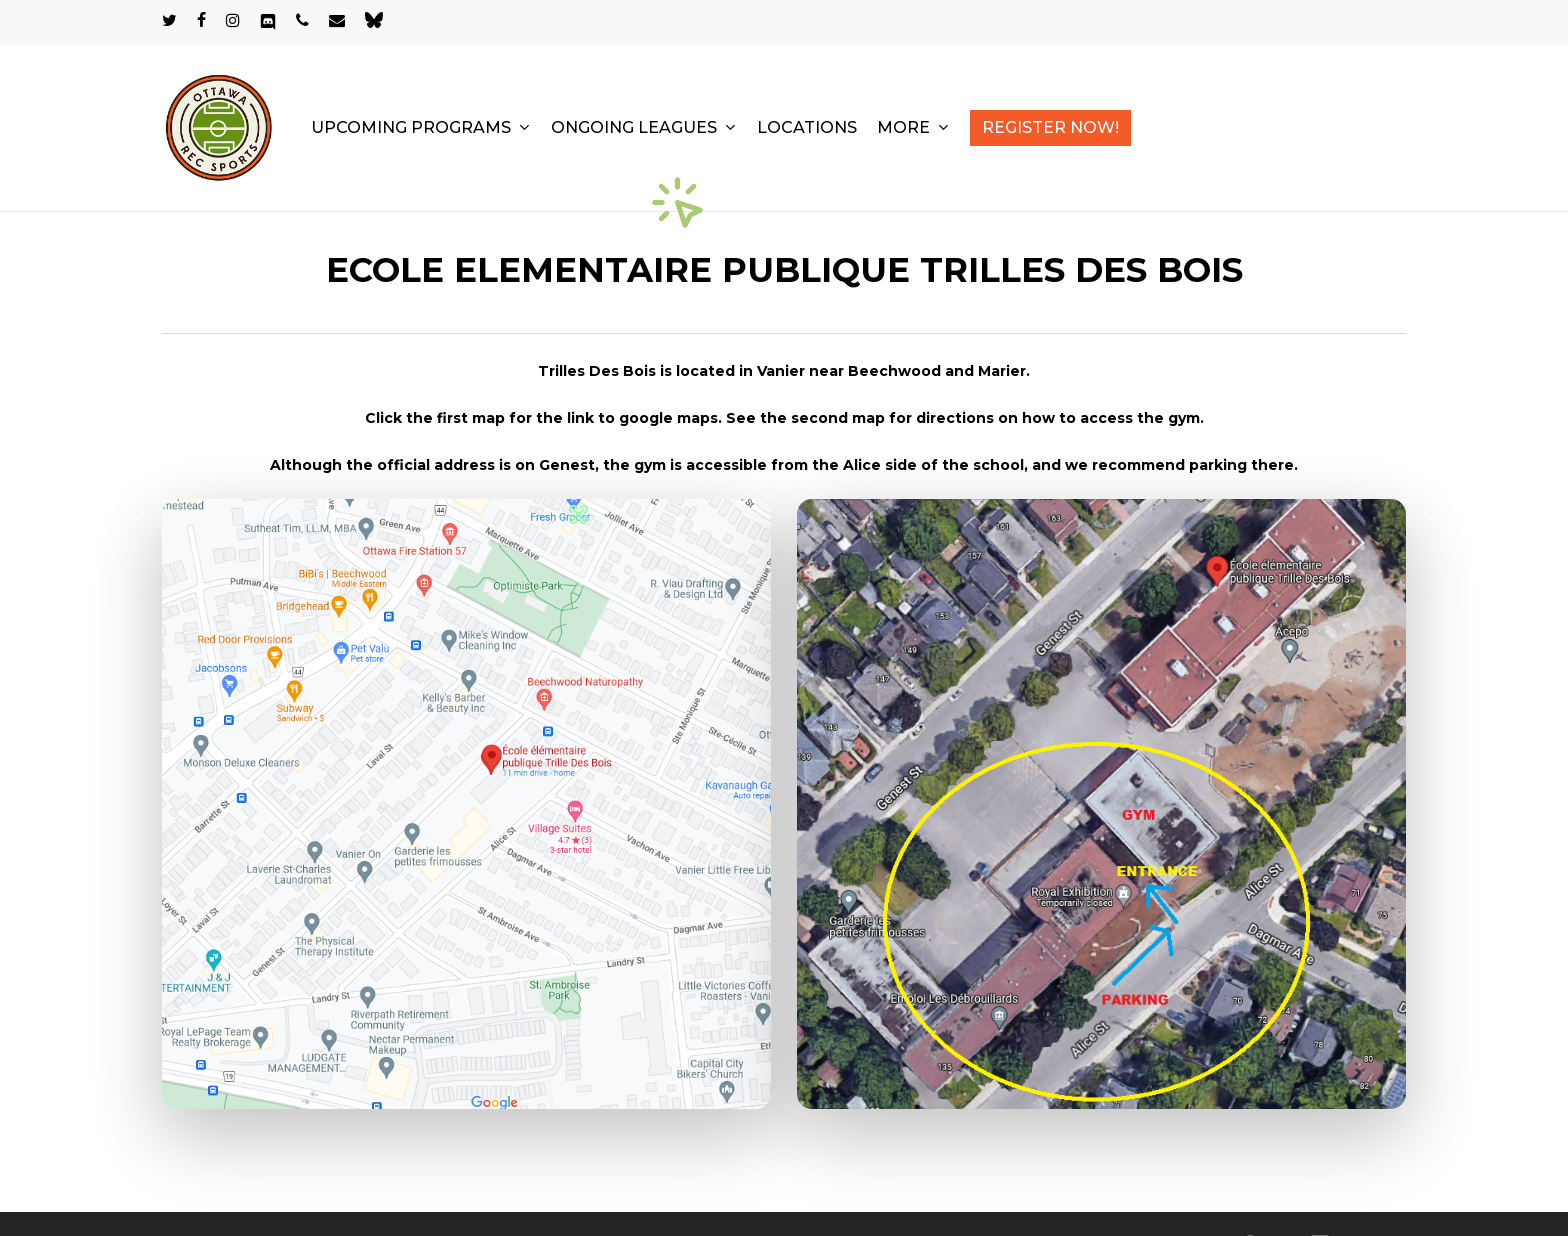 Image resolution: width=1568 pixels, height=1236 pixels. Describe the element at coordinates (578, 514) in the screenshot. I see `access drone controls` at that location.